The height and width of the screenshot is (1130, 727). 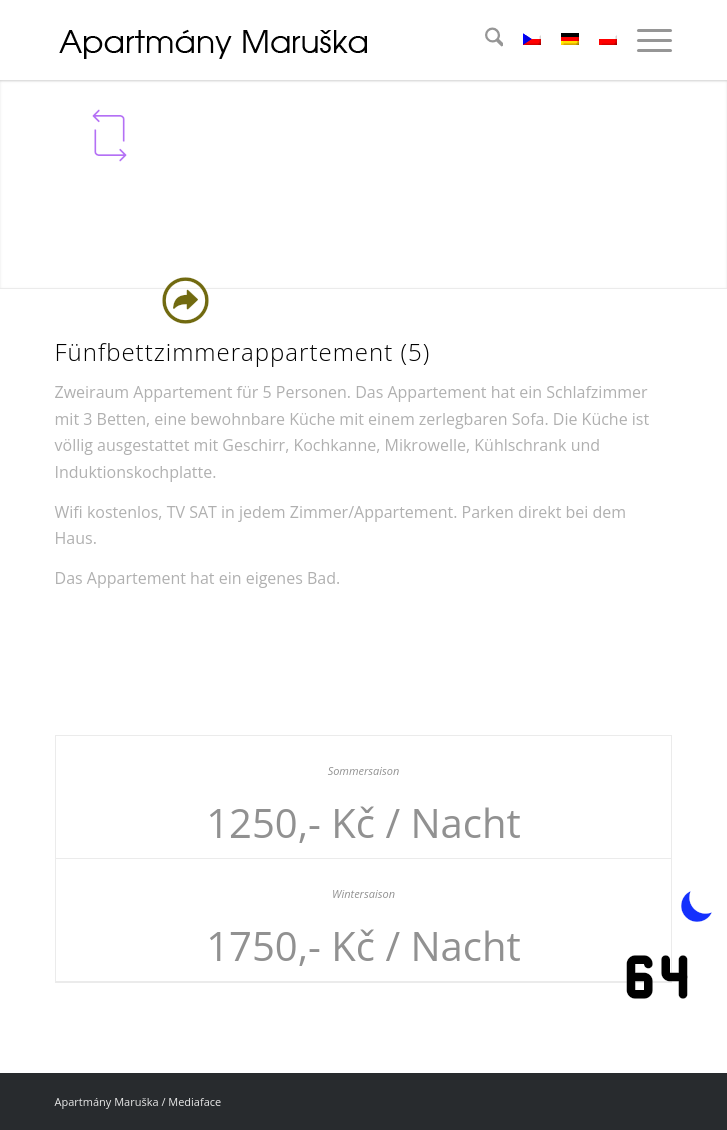 I want to click on rotate device orientation, so click(x=109, y=135).